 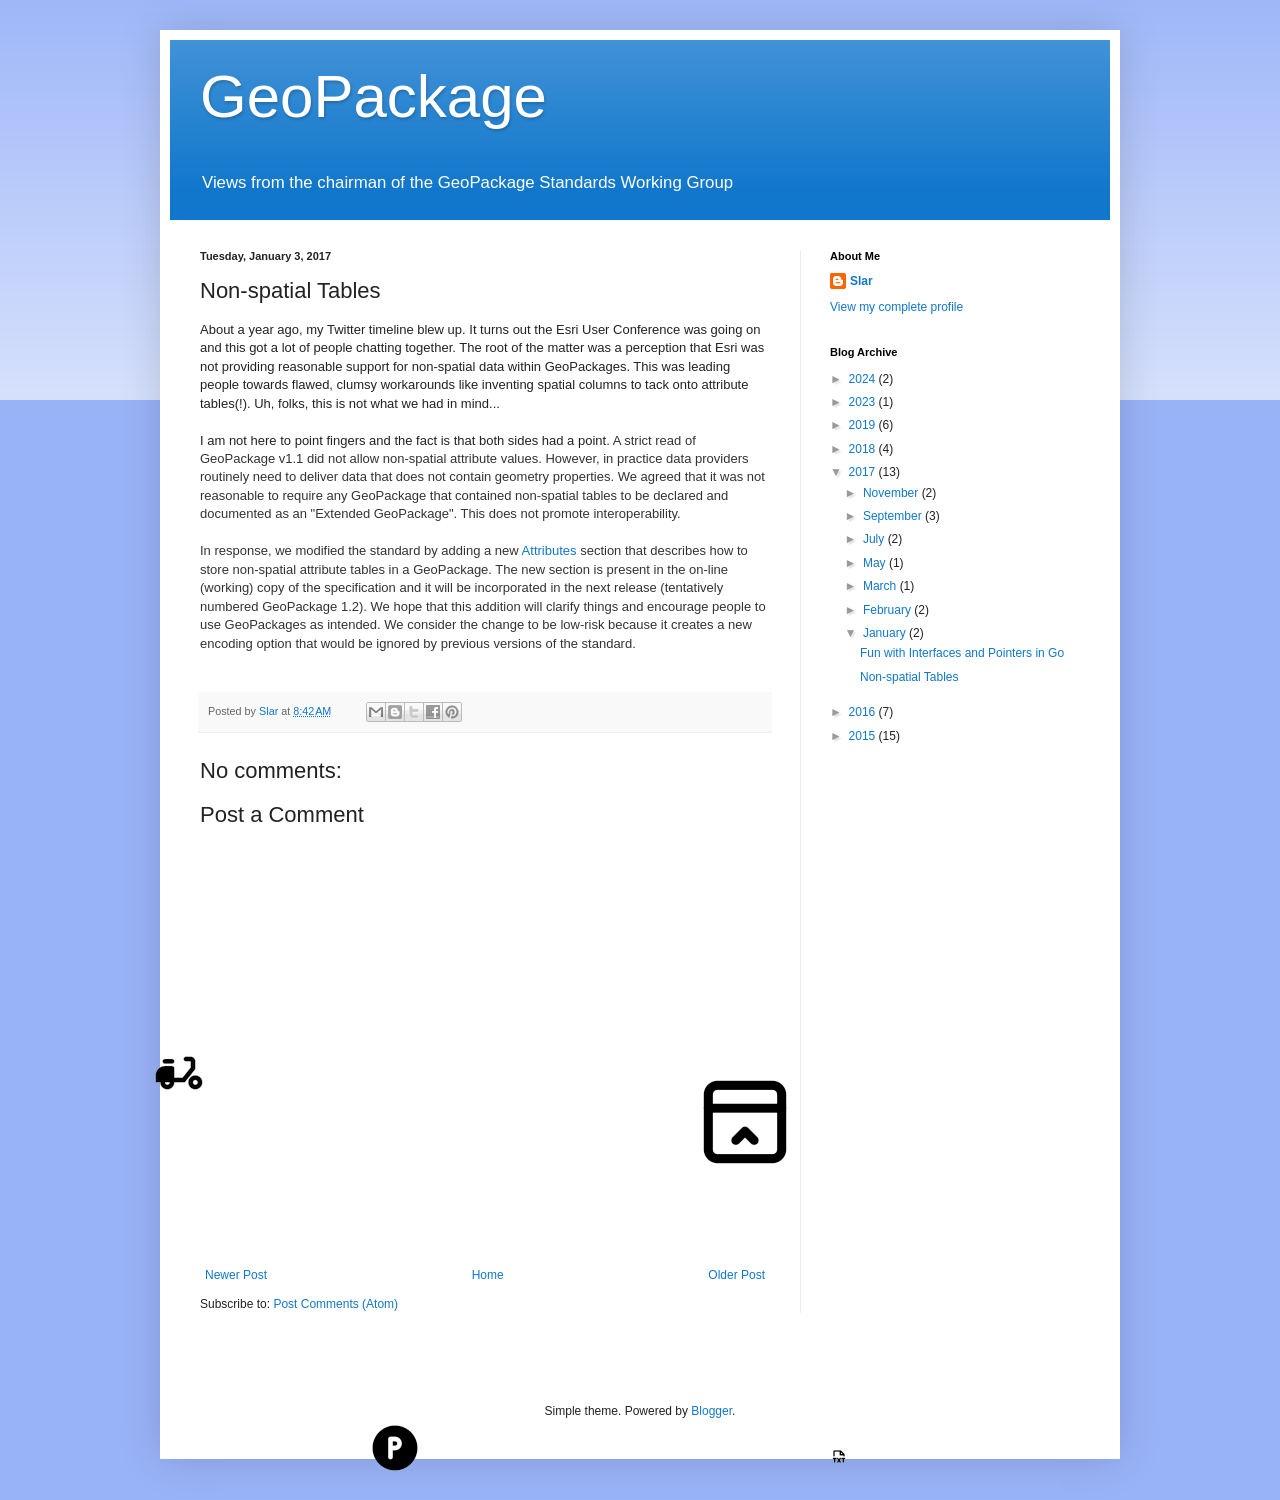 What do you see at coordinates (395, 1448) in the screenshot?
I see `indicates parking available or parking location` at bounding box center [395, 1448].